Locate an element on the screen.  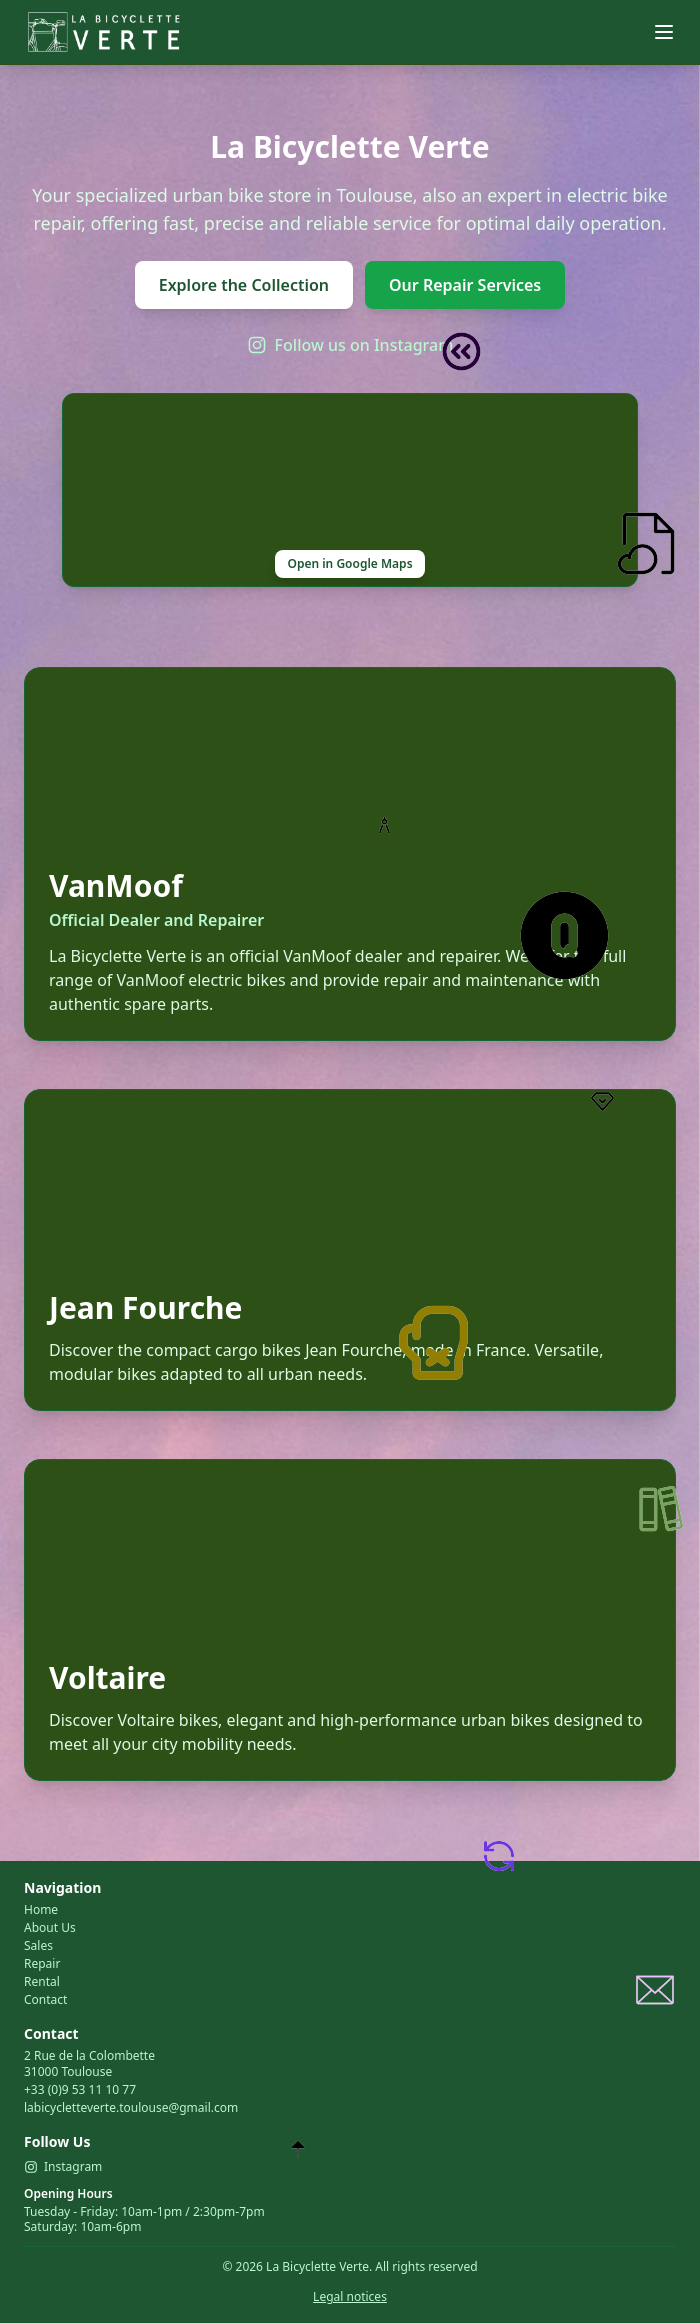
refresh or reload content is located at coordinates (499, 1856).